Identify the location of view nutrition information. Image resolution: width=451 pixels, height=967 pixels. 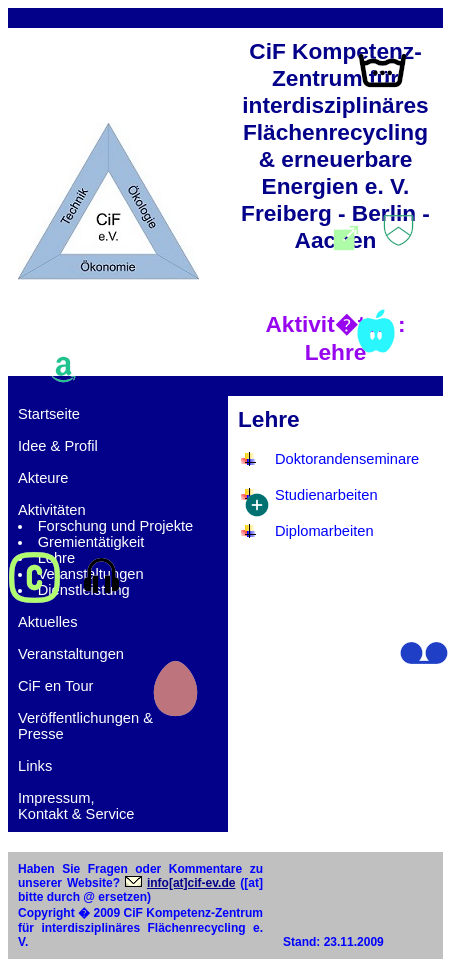
(376, 331).